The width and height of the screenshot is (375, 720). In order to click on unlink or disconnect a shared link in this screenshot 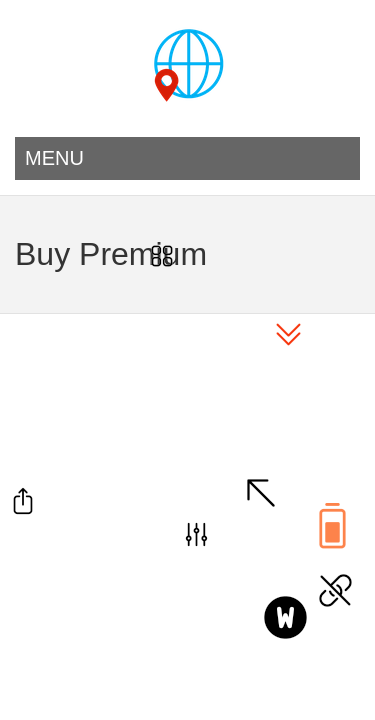, I will do `click(335, 590)`.